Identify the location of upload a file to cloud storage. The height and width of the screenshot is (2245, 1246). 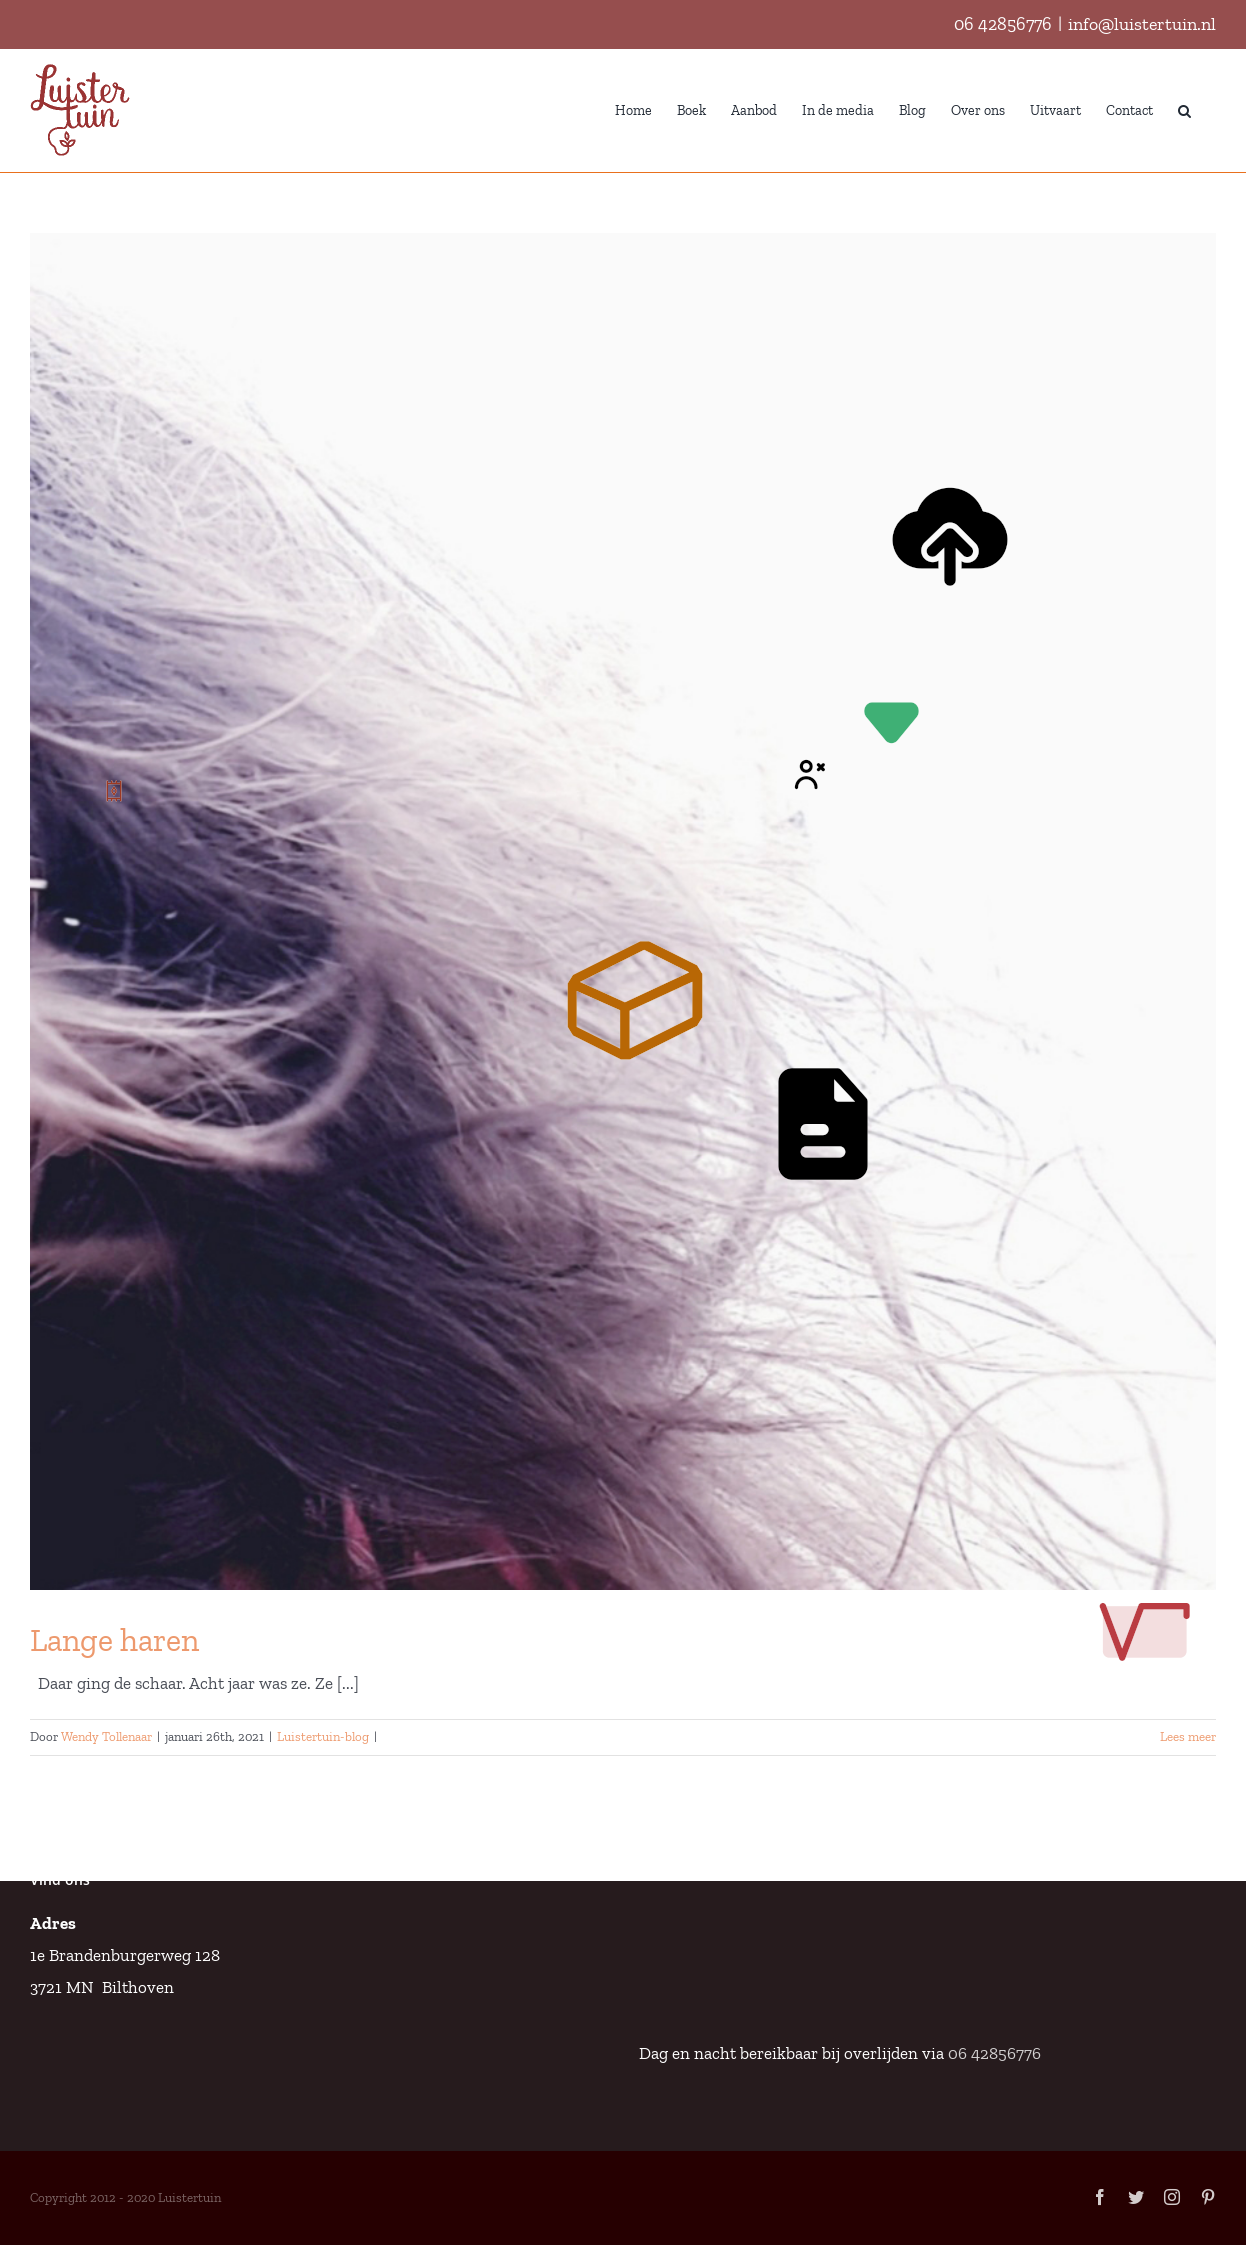
(950, 534).